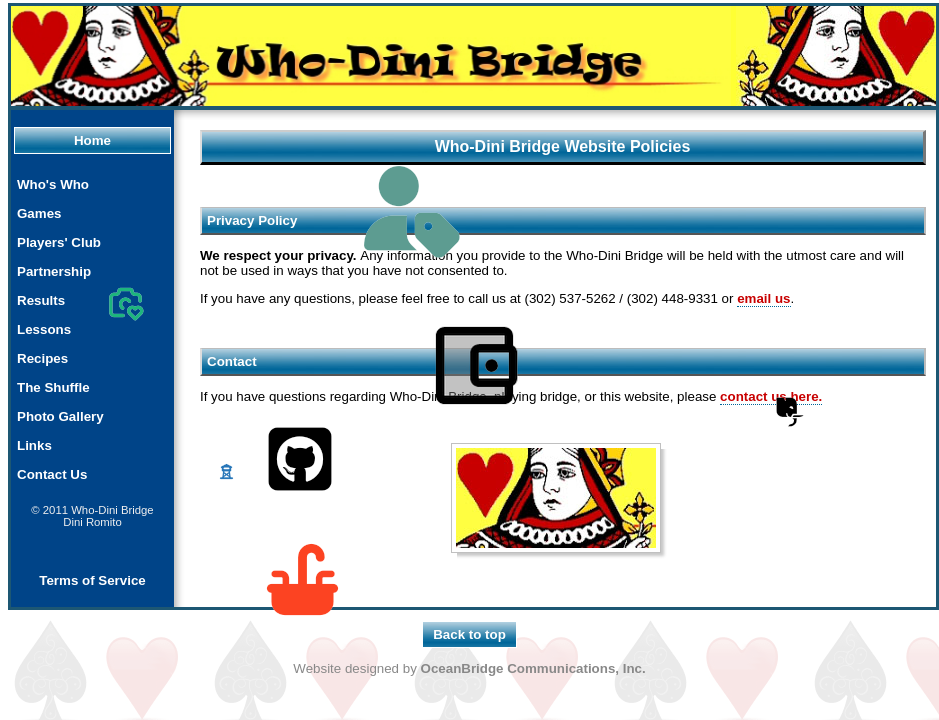 This screenshot has width=939, height=720. I want to click on access your digital wallet, so click(474, 365).